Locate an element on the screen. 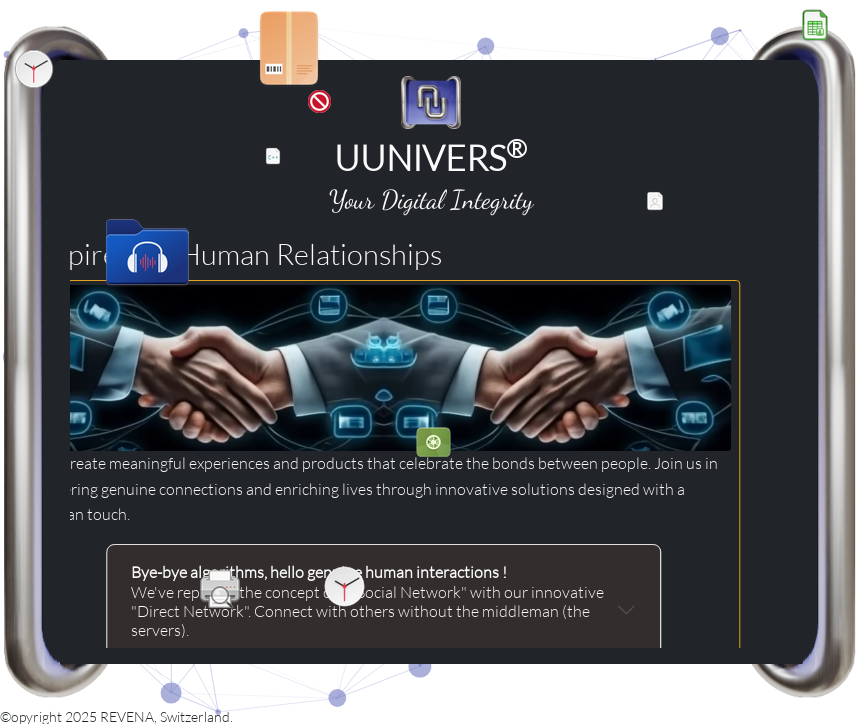 This screenshot has width=861, height=724. view document author information is located at coordinates (655, 201).